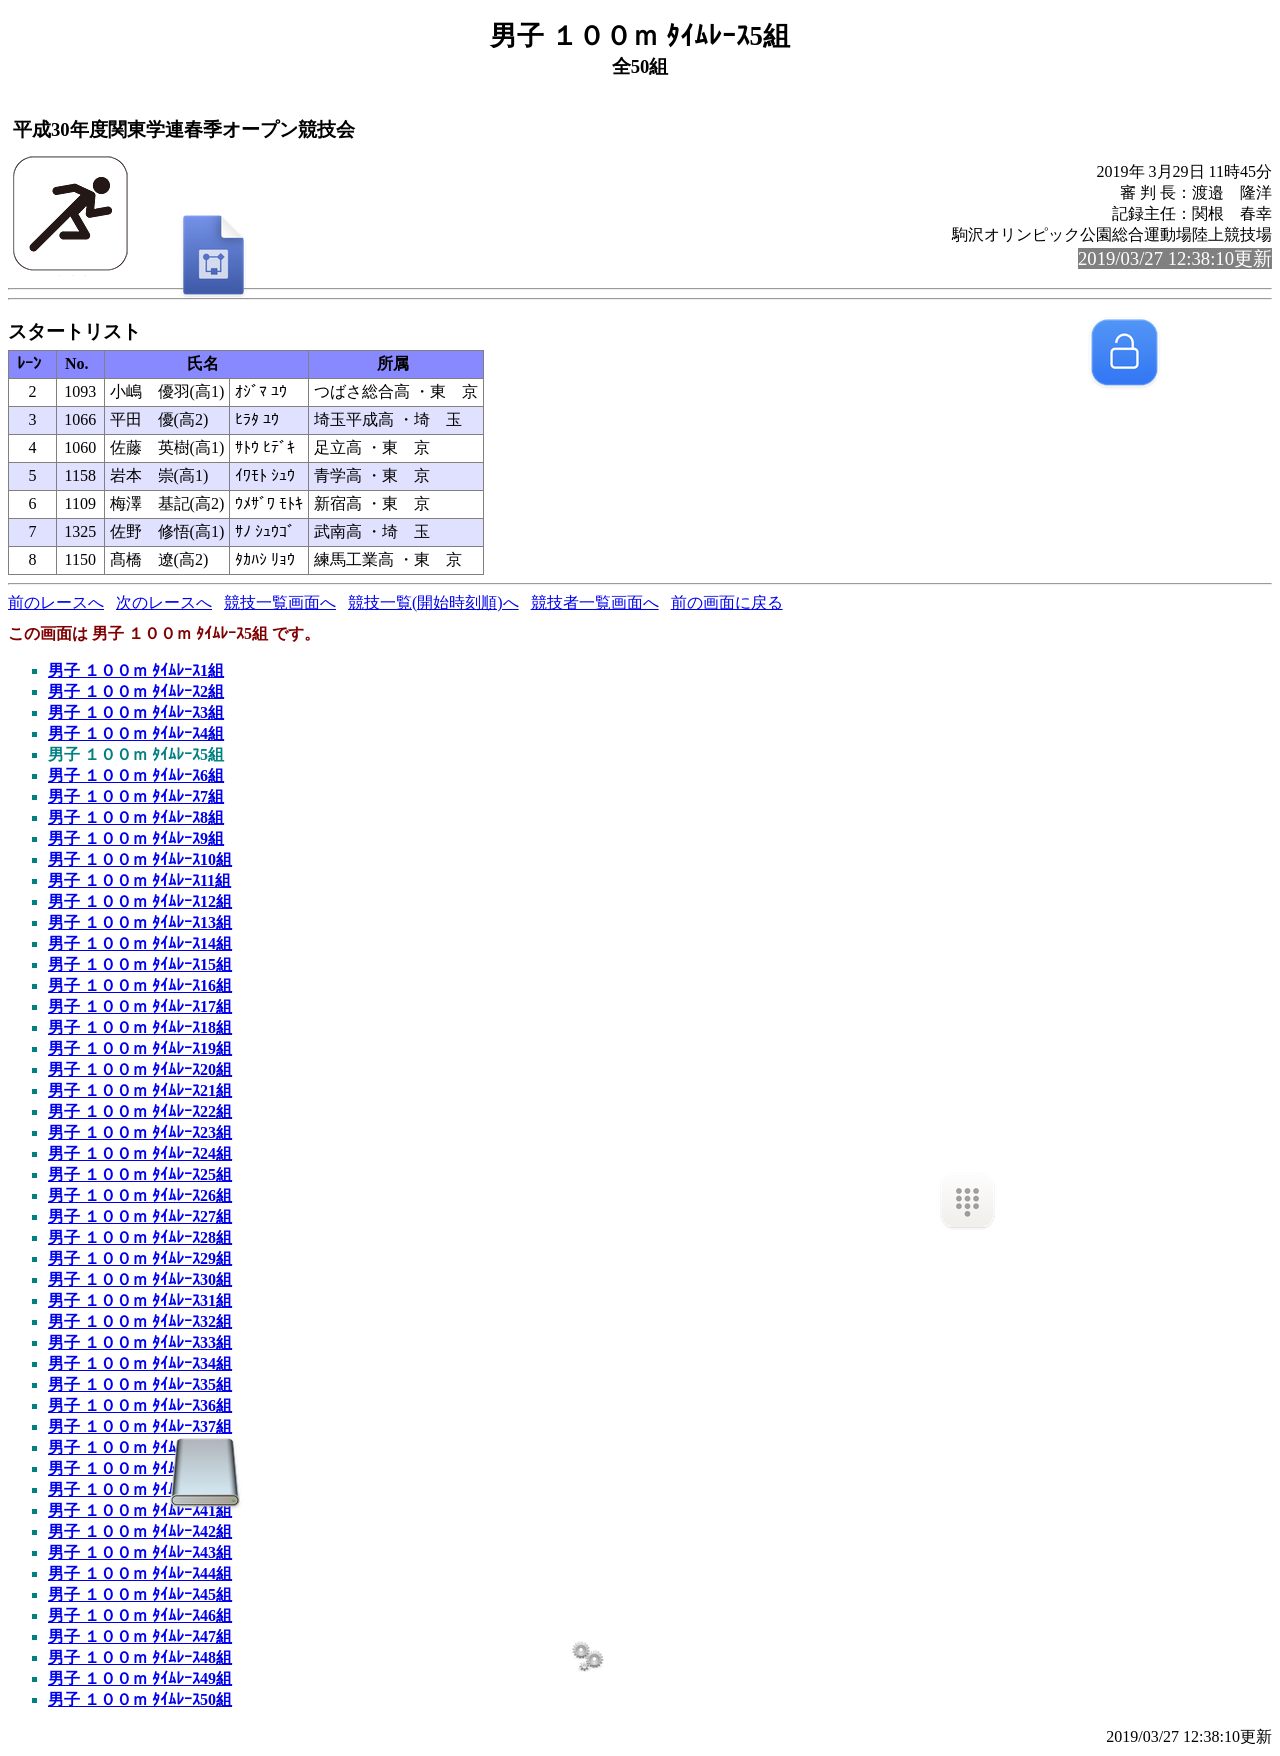 The width and height of the screenshot is (1280, 1756). Describe the element at coordinates (588, 1657) in the screenshot. I see `run a system process or script` at that location.